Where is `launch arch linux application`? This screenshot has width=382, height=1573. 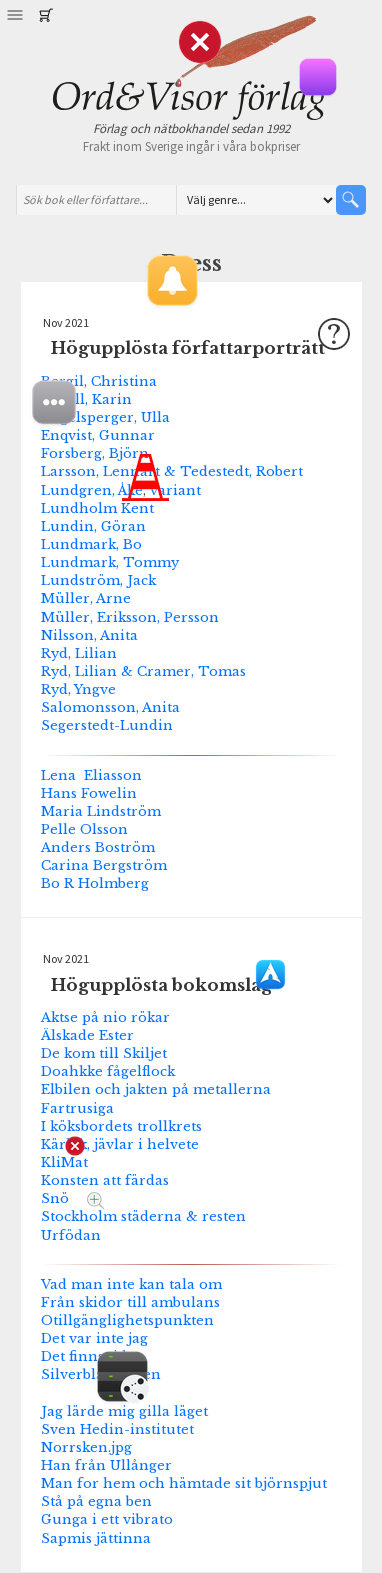
launch arch linux application is located at coordinates (270, 974).